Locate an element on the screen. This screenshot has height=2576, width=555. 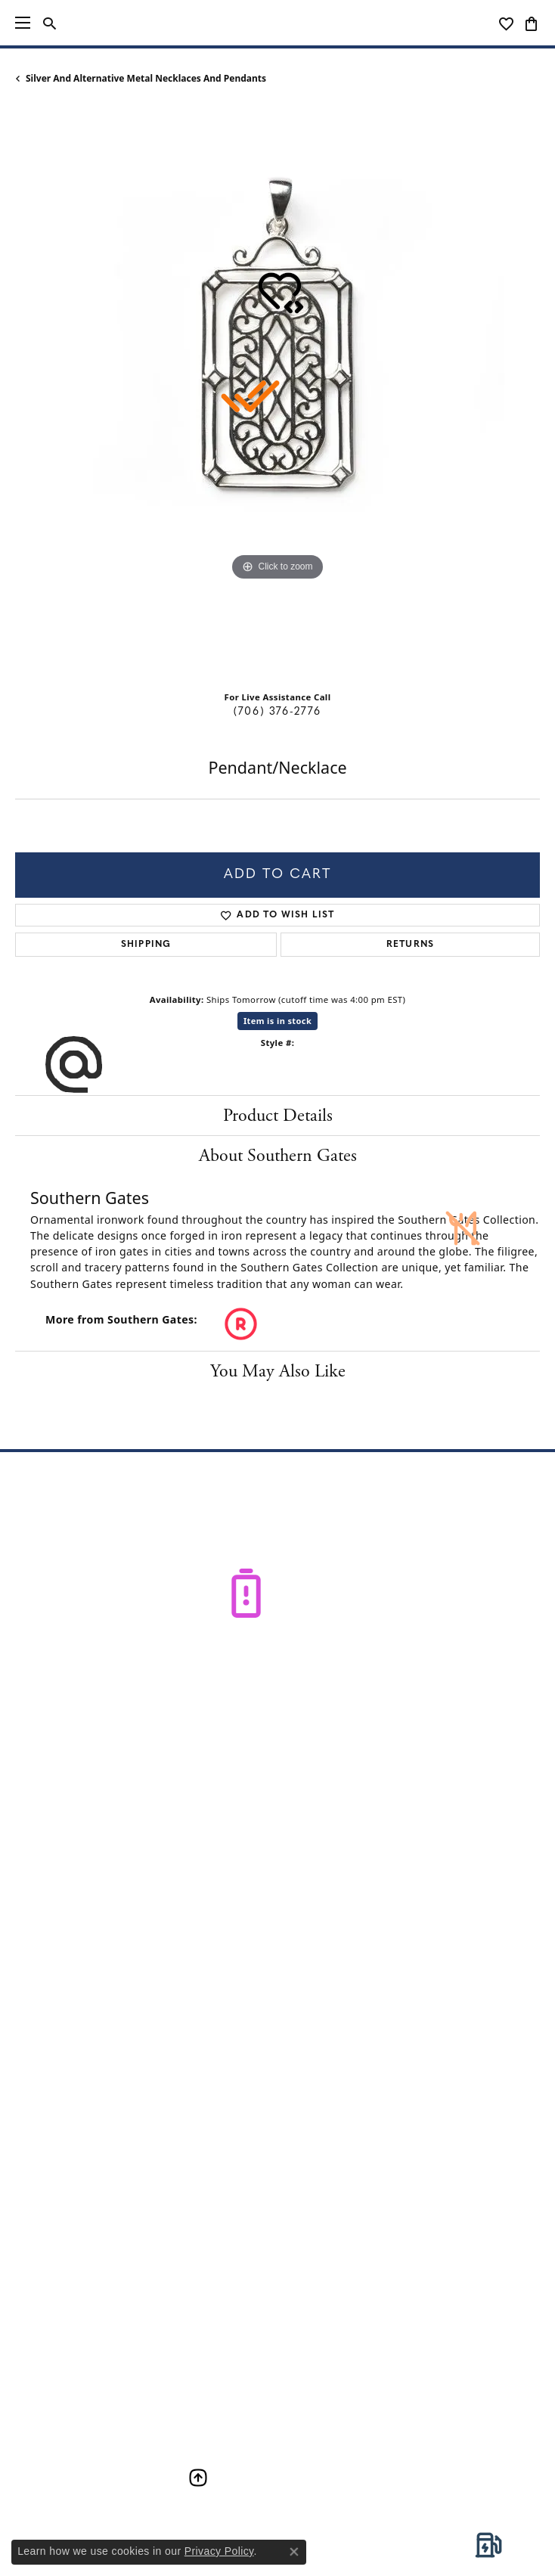
find nearby electric vehicle charging stations is located at coordinates (489, 2545).